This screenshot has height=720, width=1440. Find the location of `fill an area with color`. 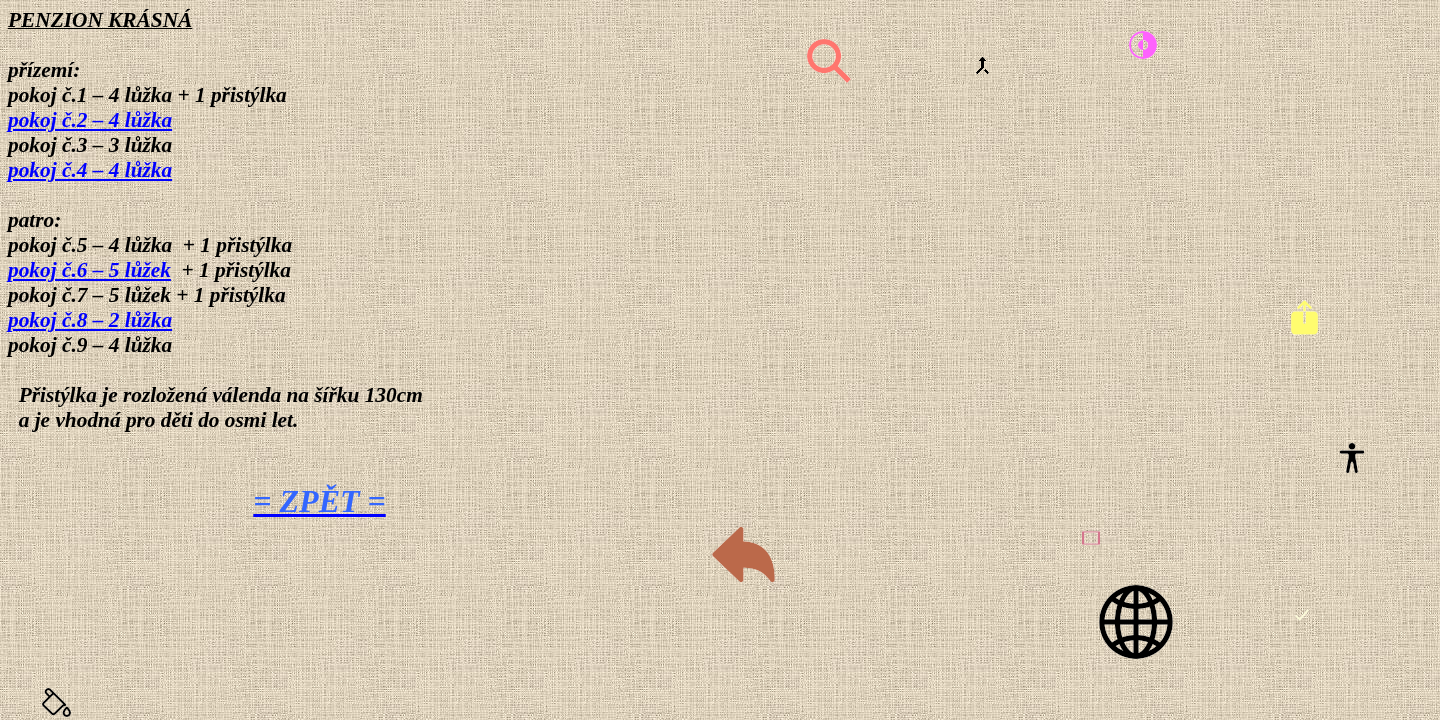

fill an area with color is located at coordinates (56, 702).